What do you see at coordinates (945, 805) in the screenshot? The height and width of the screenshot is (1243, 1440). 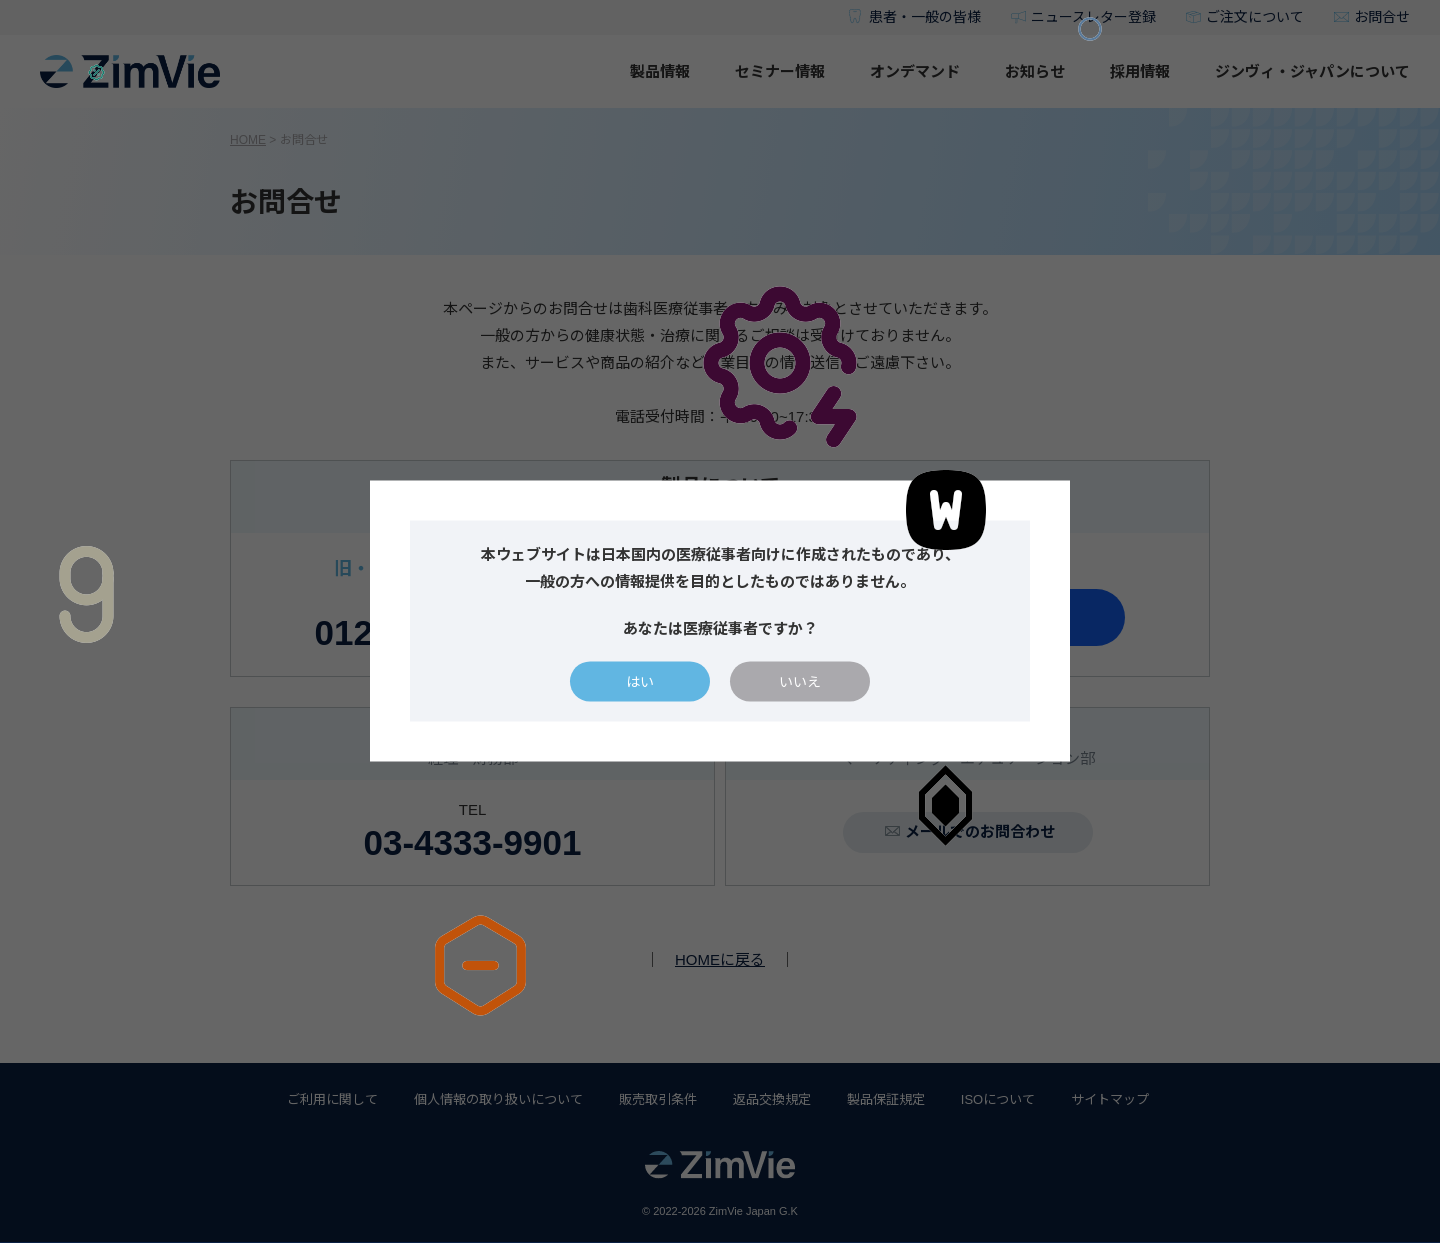 I see `indicates a Discord server booster status` at bounding box center [945, 805].